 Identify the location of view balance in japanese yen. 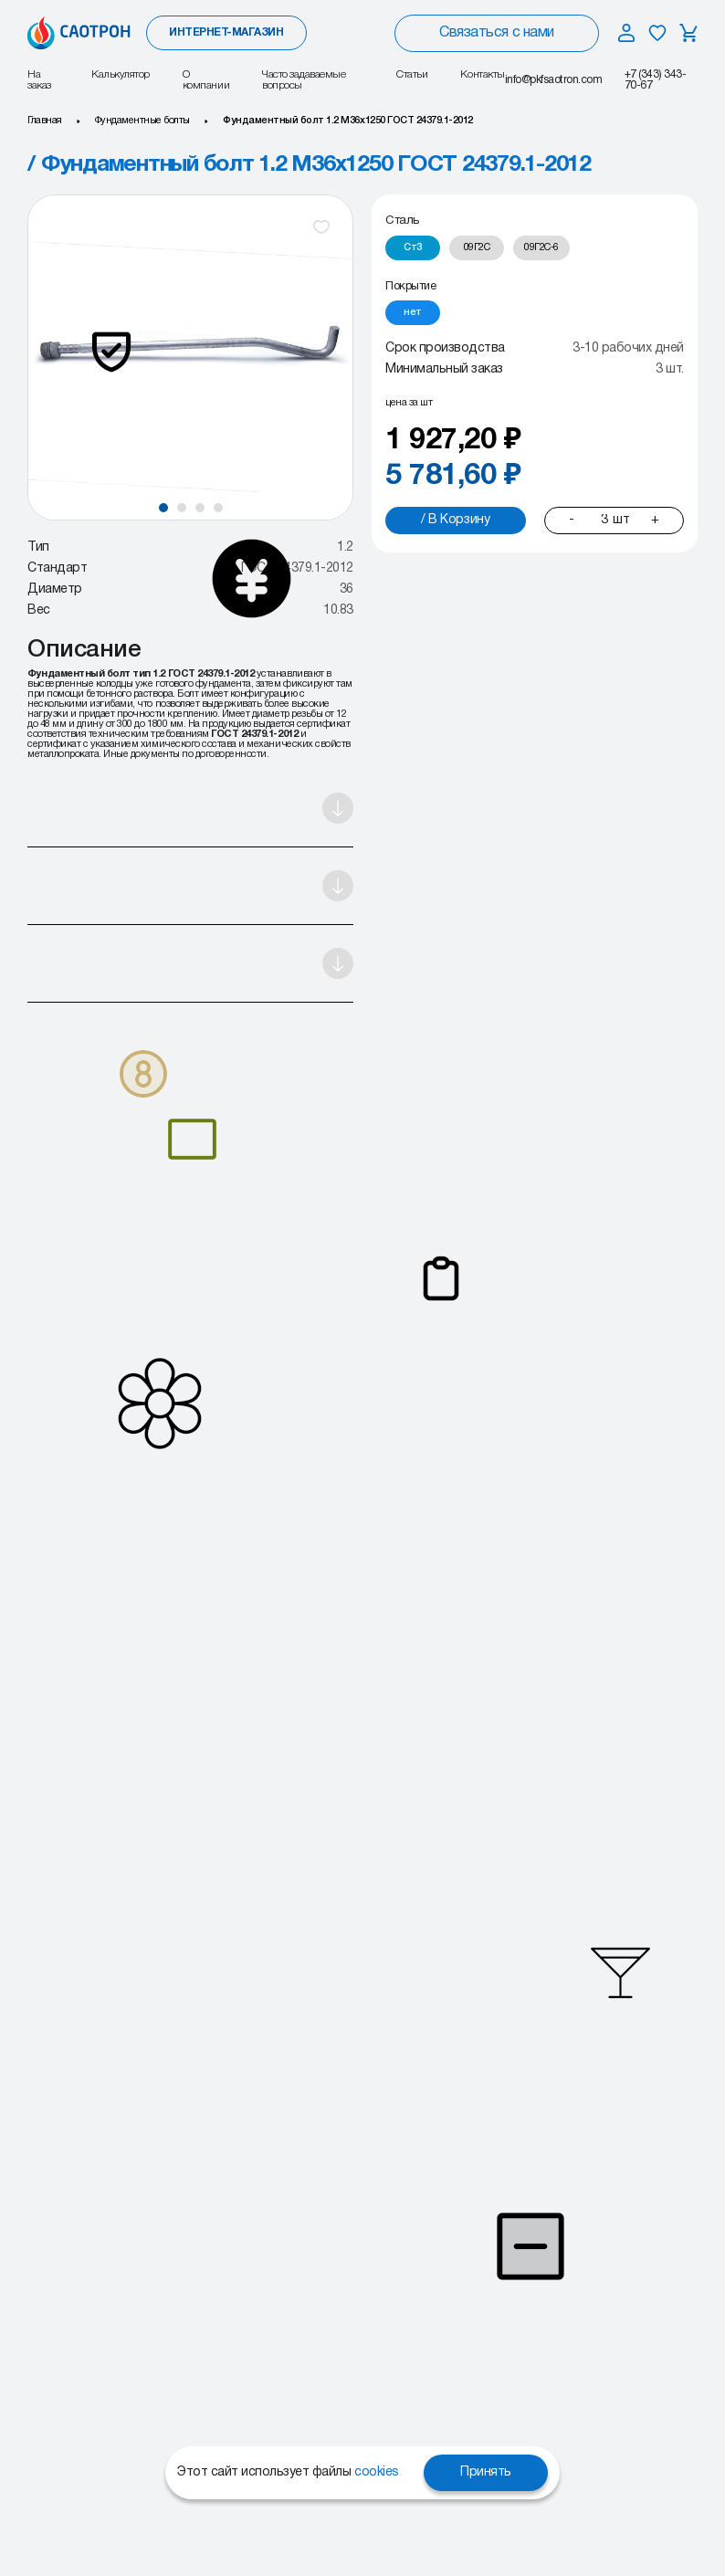
(251, 578).